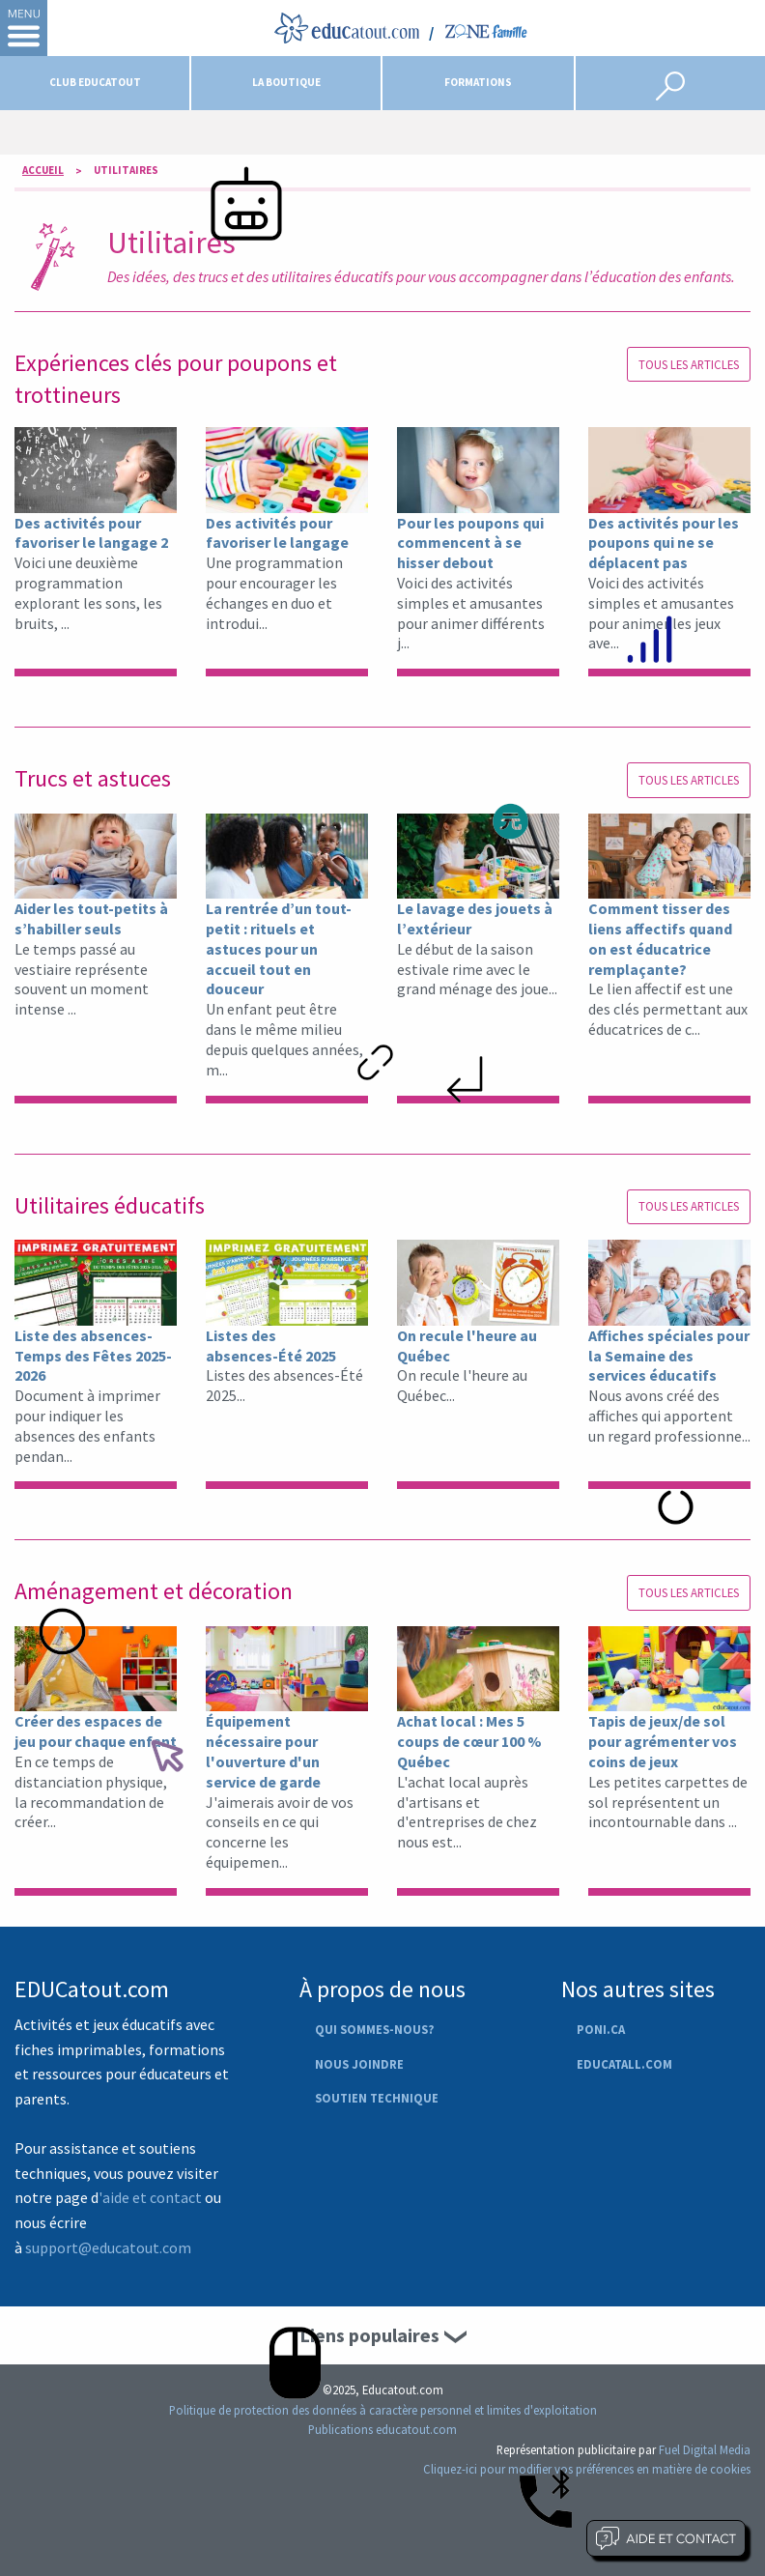 This screenshot has width=765, height=2576. What do you see at coordinates (675, 1506) in the screenshot?
I see `loading or processing in progress` at bounding box center [675, 1506].